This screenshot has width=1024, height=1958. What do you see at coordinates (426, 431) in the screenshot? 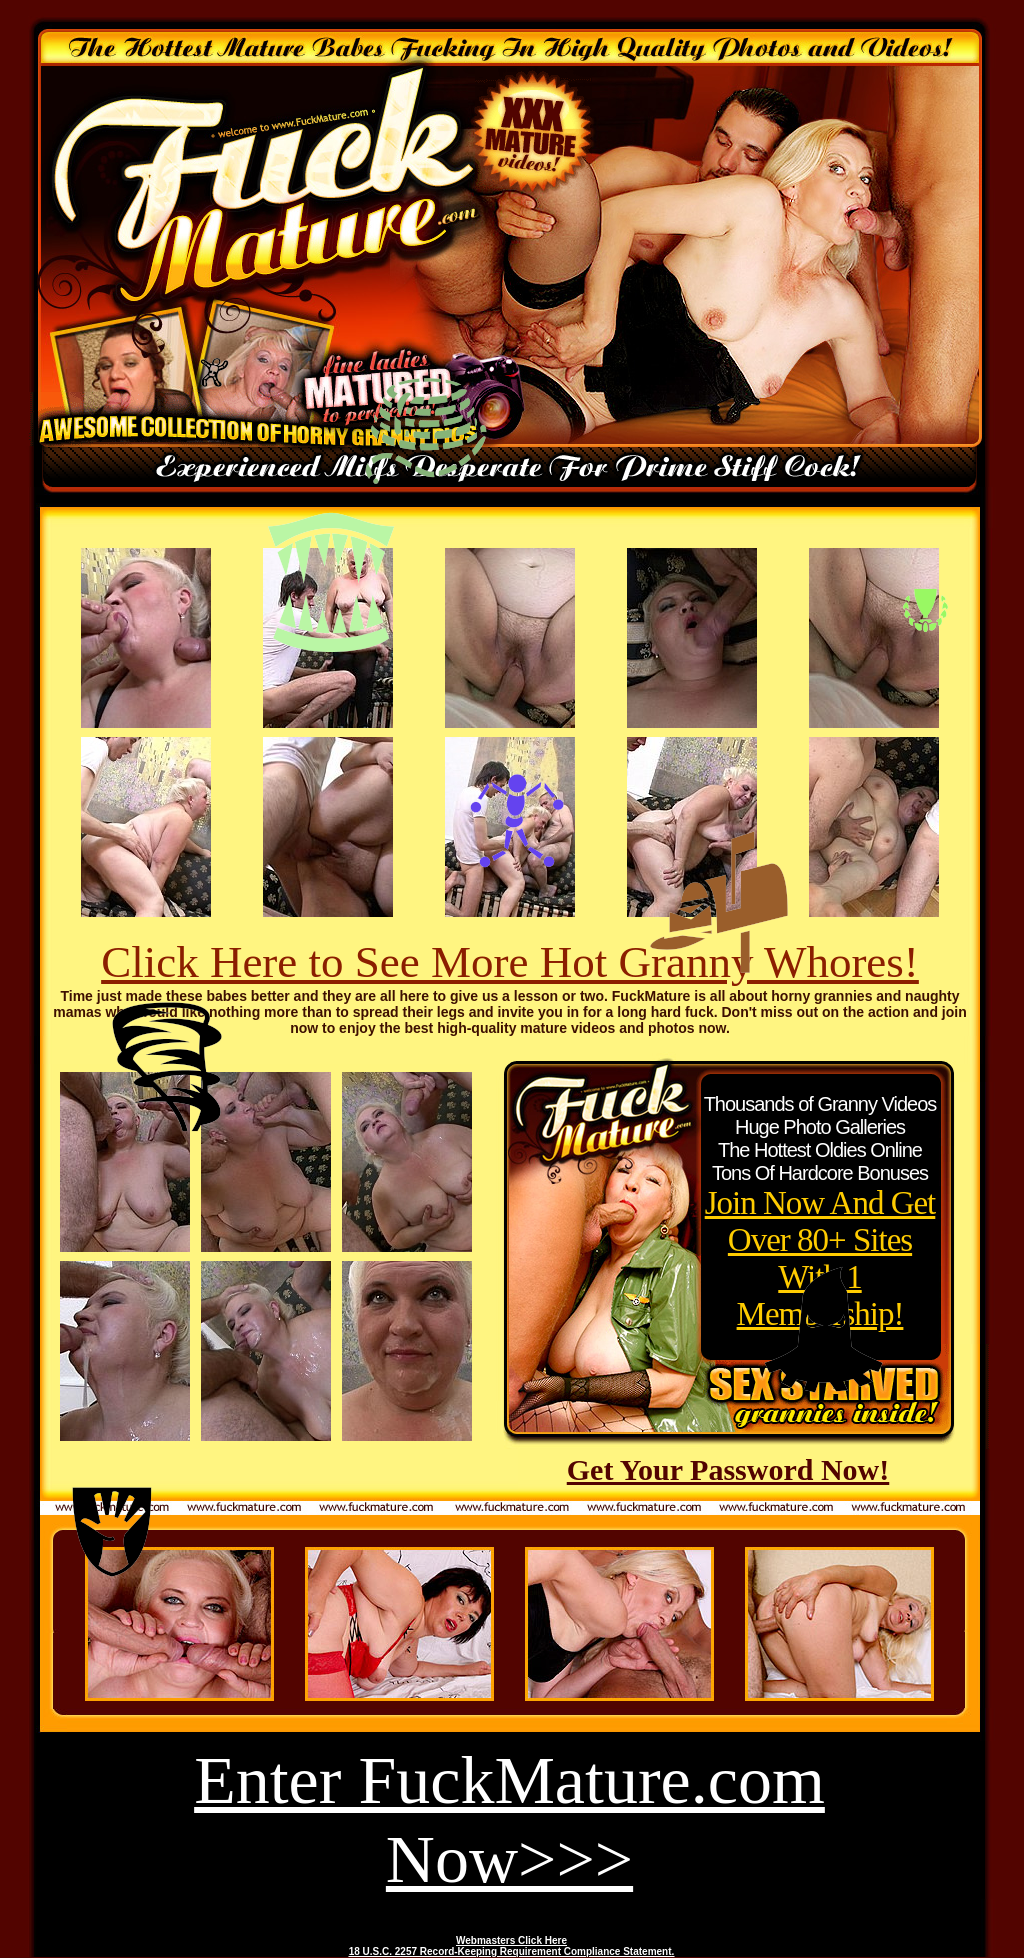
I see `equip rope item in inventory` at bounding box center [426, 431].